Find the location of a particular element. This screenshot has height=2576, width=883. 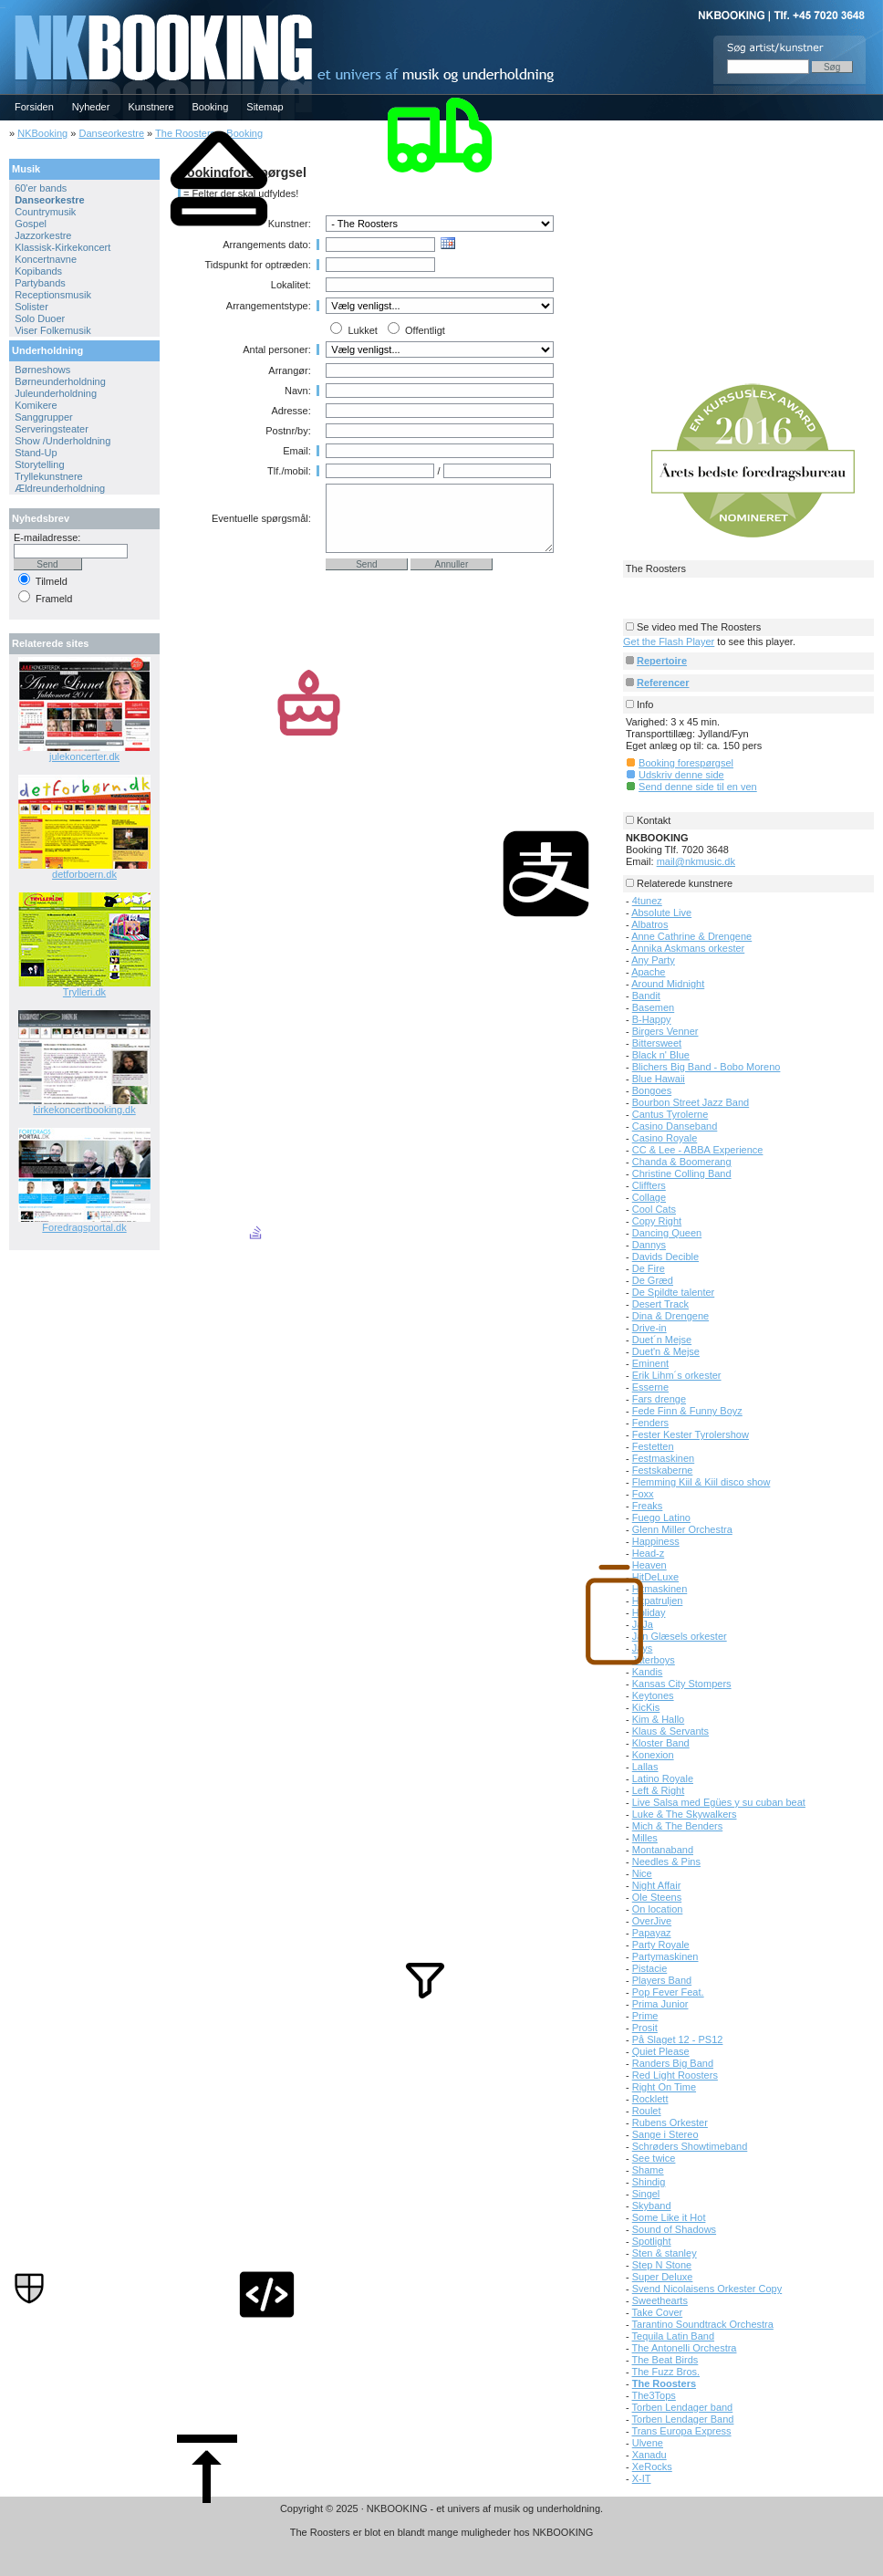

security or protection status indicator is located at coordinates (29, 2287).